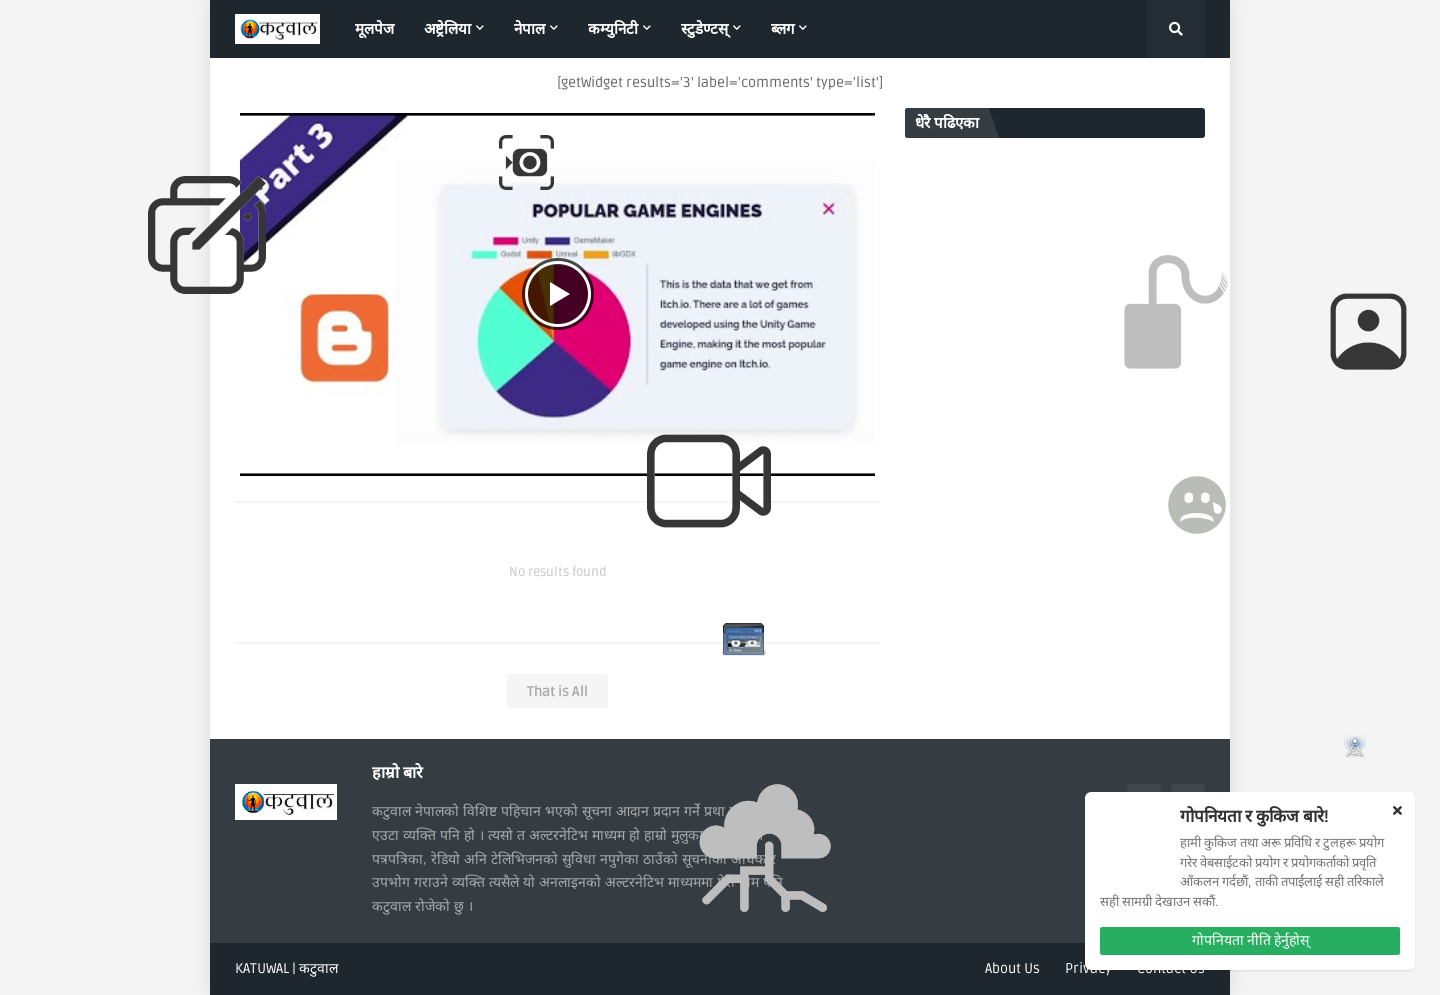 The image size is (1440, 995). I want to click on start screen recording with Kooha, so click(526, 162).